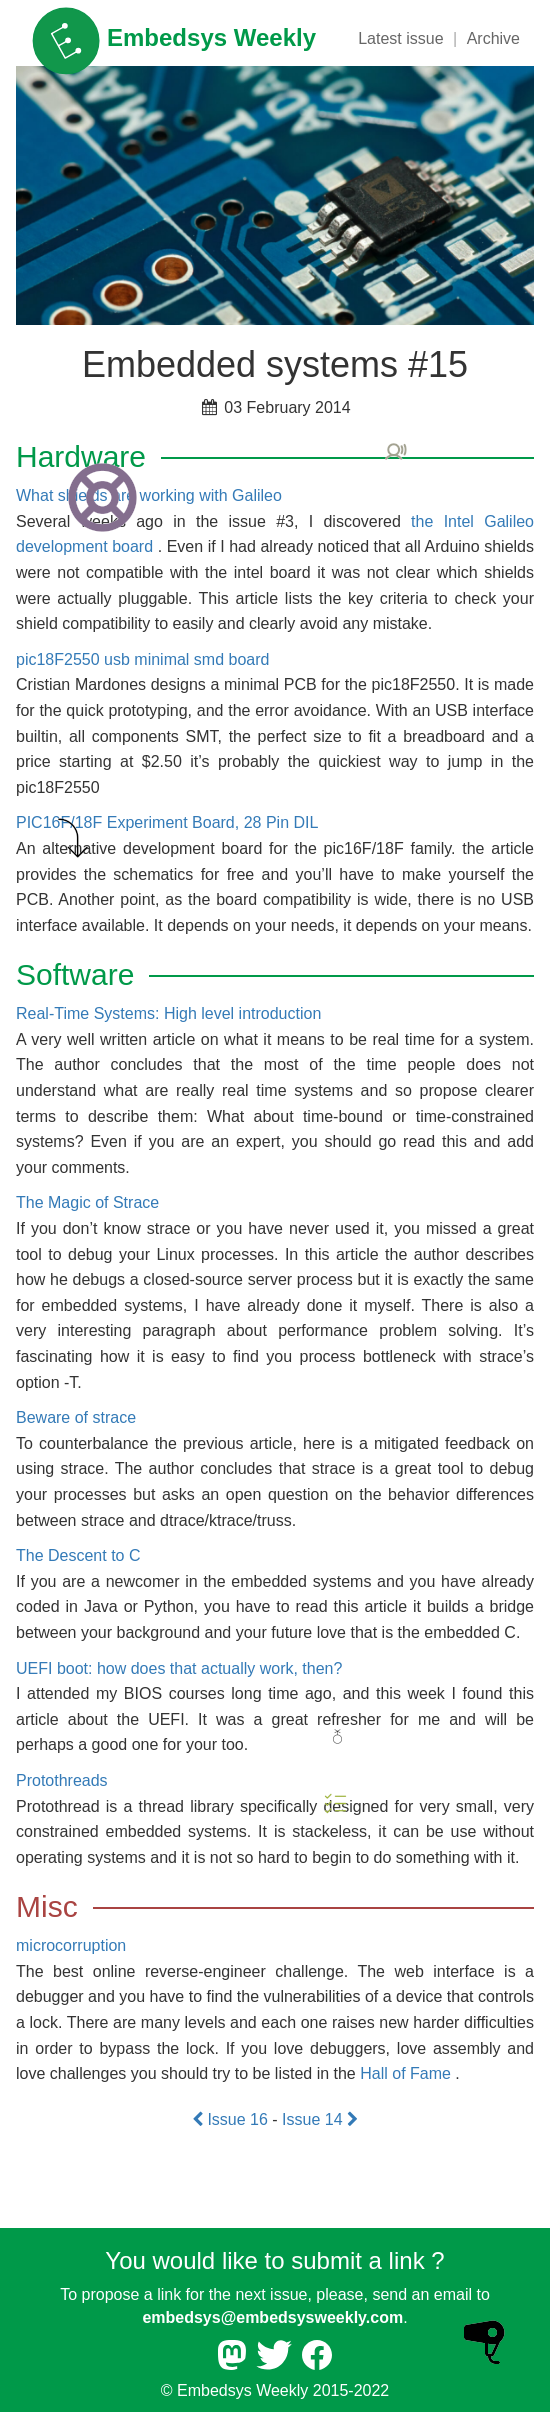 Image resolution: width=550 pixels, height=2412 pixels. What do you see at coordinates (395, 451) in the screenshot?
I see `user is speaking or broadcasting audio` at bounding box center [395, 451].